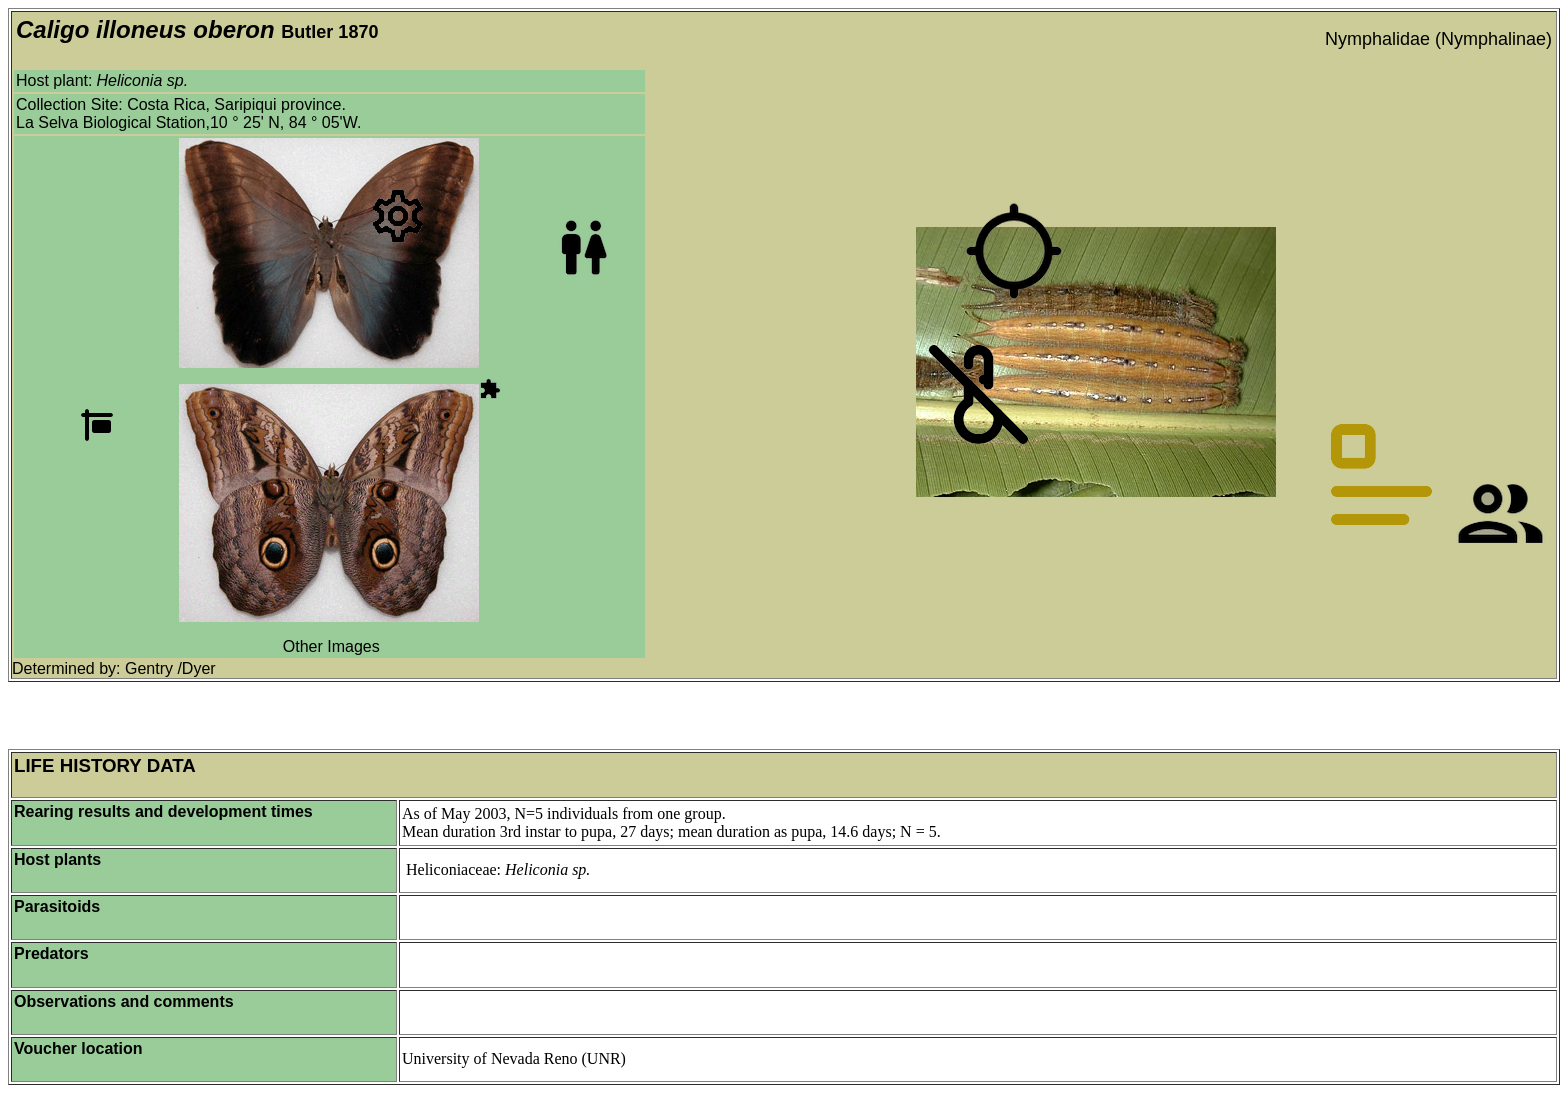  I want to click on add a caption to an image or media, so click(1381, 474).